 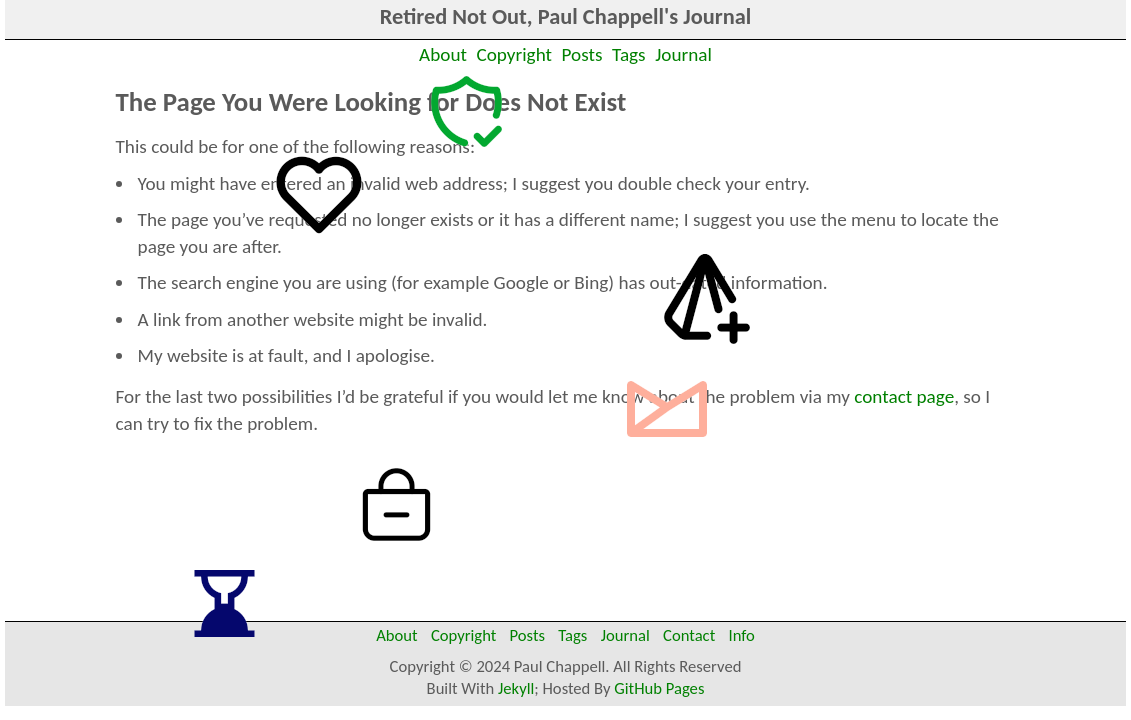 I want to click on indicates loading or processing in progress, so click(x=224, y=603).